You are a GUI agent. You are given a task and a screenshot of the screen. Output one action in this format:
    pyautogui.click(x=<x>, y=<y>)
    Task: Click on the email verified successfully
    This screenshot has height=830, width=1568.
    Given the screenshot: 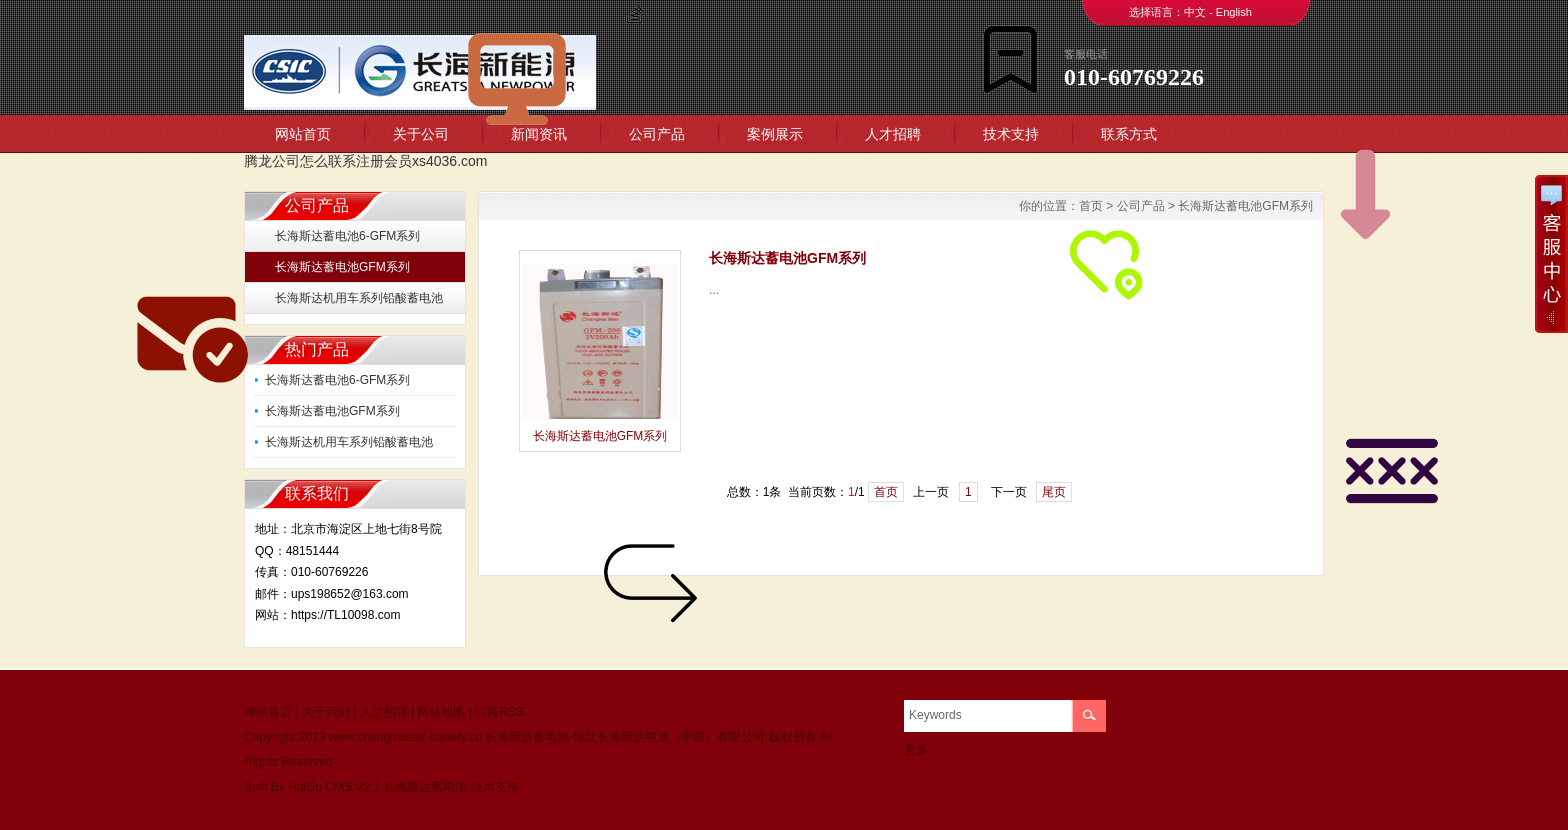 What is the action you would take?
    pyautogui.click(x=186, y=333)
    